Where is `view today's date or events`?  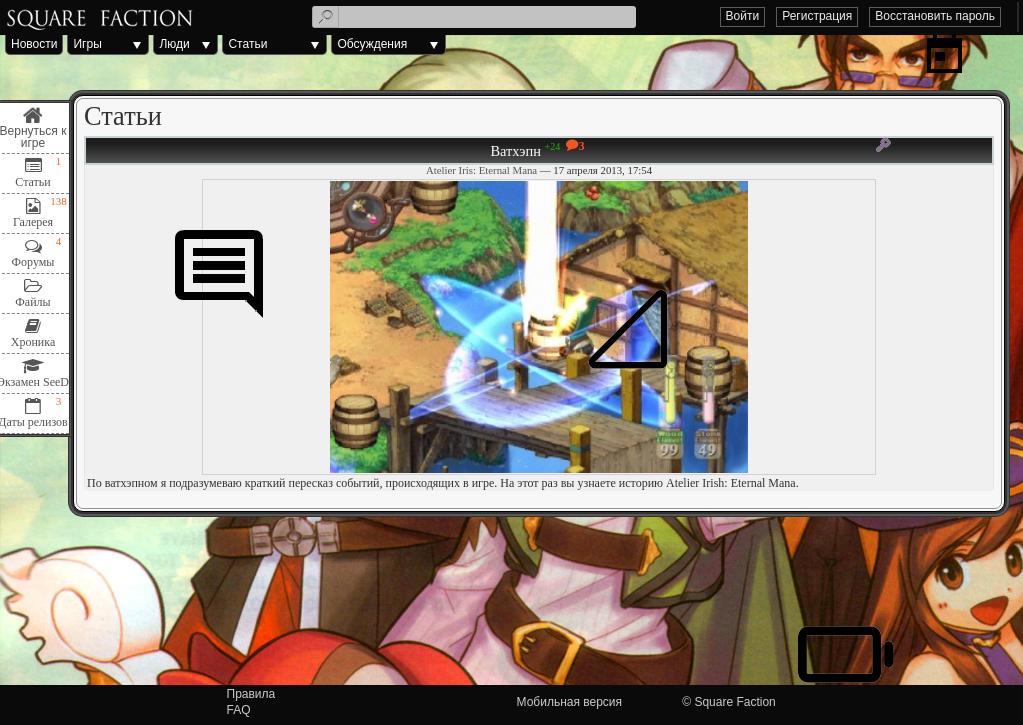
view today's date or events is located at coordinates (944, 55).